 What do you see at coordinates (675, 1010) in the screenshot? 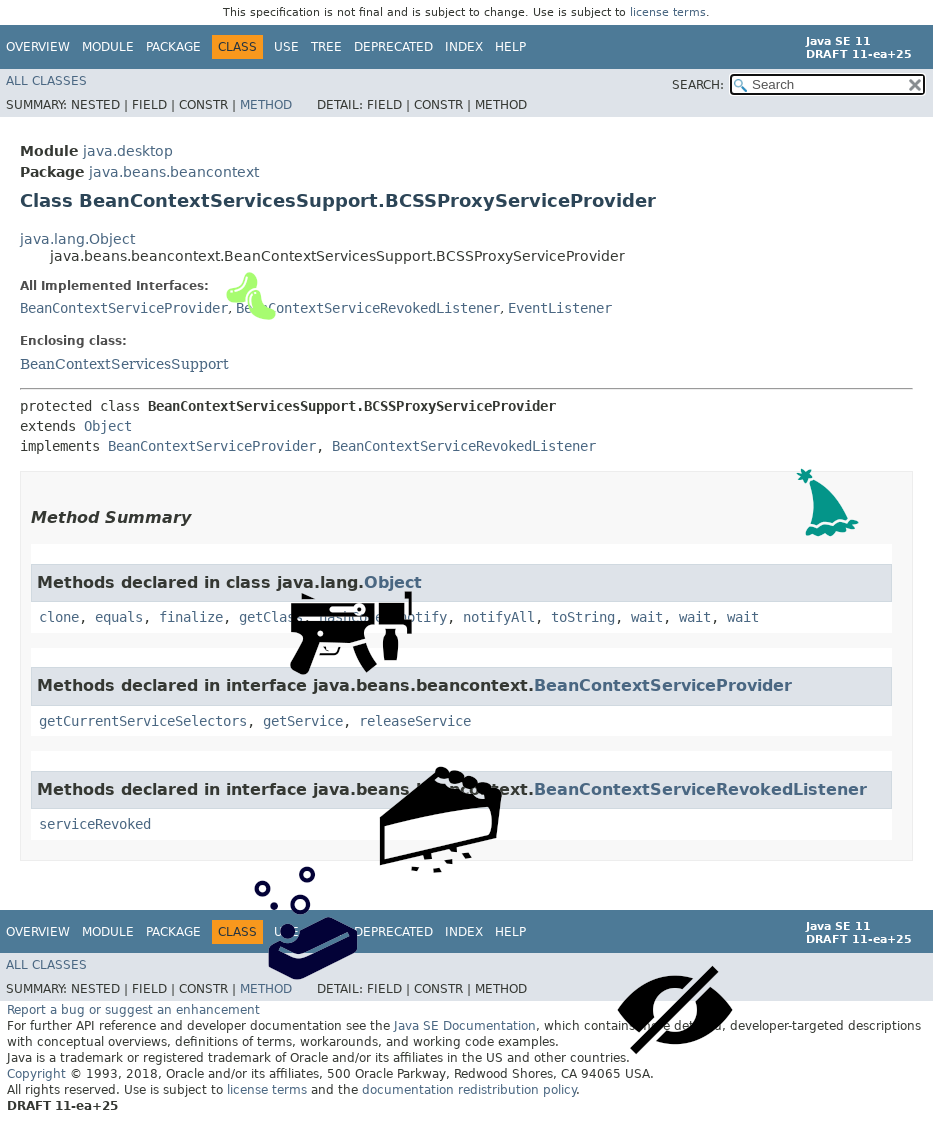
I see `hide content or toggle visibility off` at bounding box center [675, 1010].